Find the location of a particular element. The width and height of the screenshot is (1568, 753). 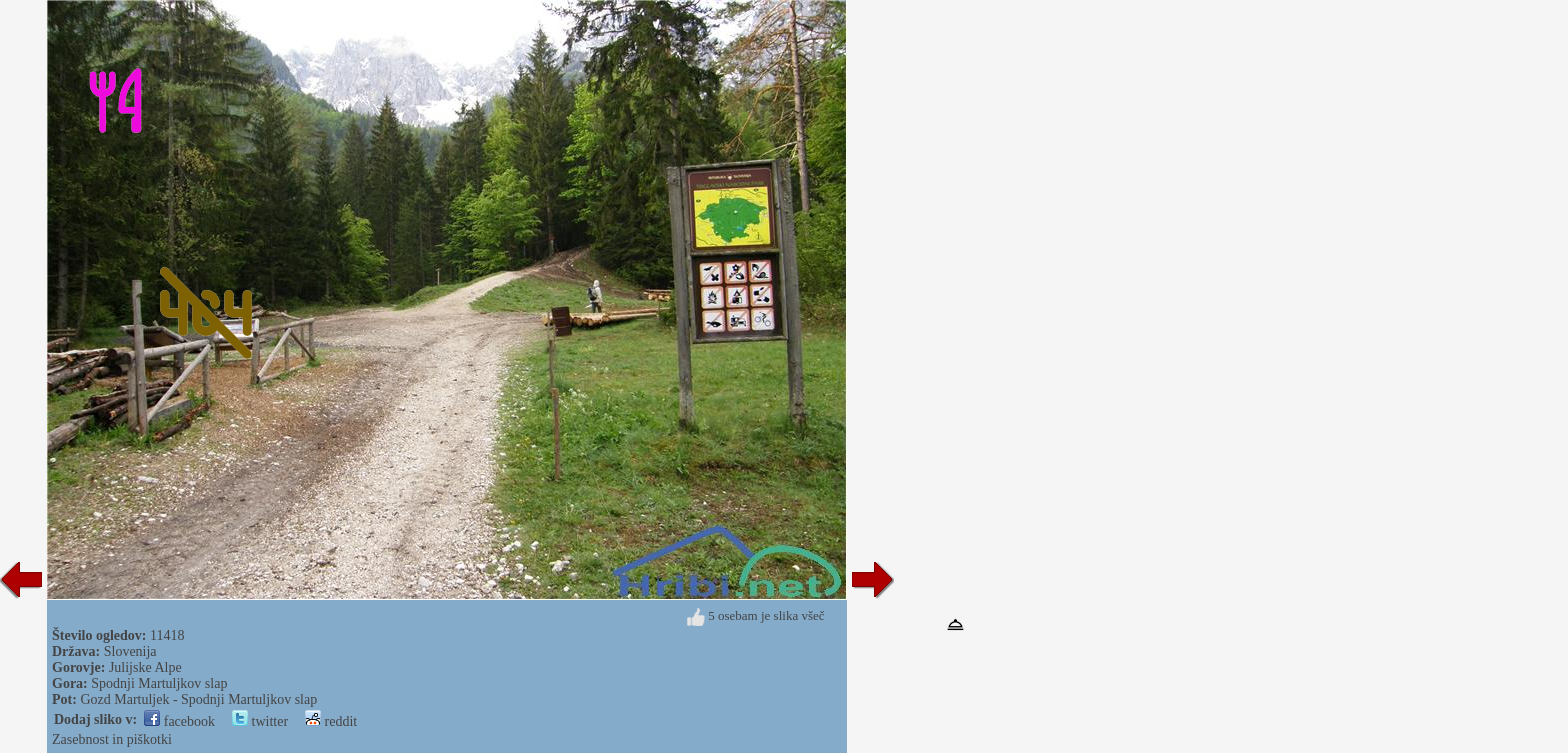

indicates 404 error detection is disabled is located at coordinates (206, 313).